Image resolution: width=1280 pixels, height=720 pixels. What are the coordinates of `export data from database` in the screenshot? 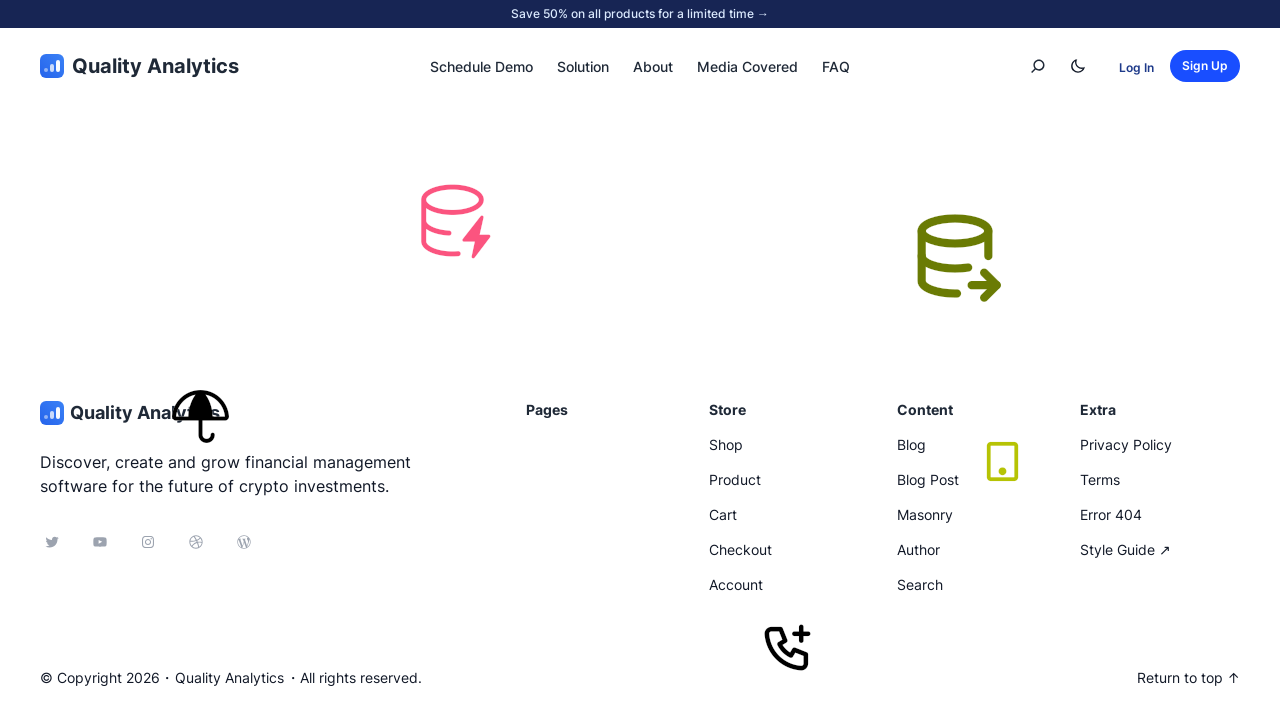 It's located at (955, 256).